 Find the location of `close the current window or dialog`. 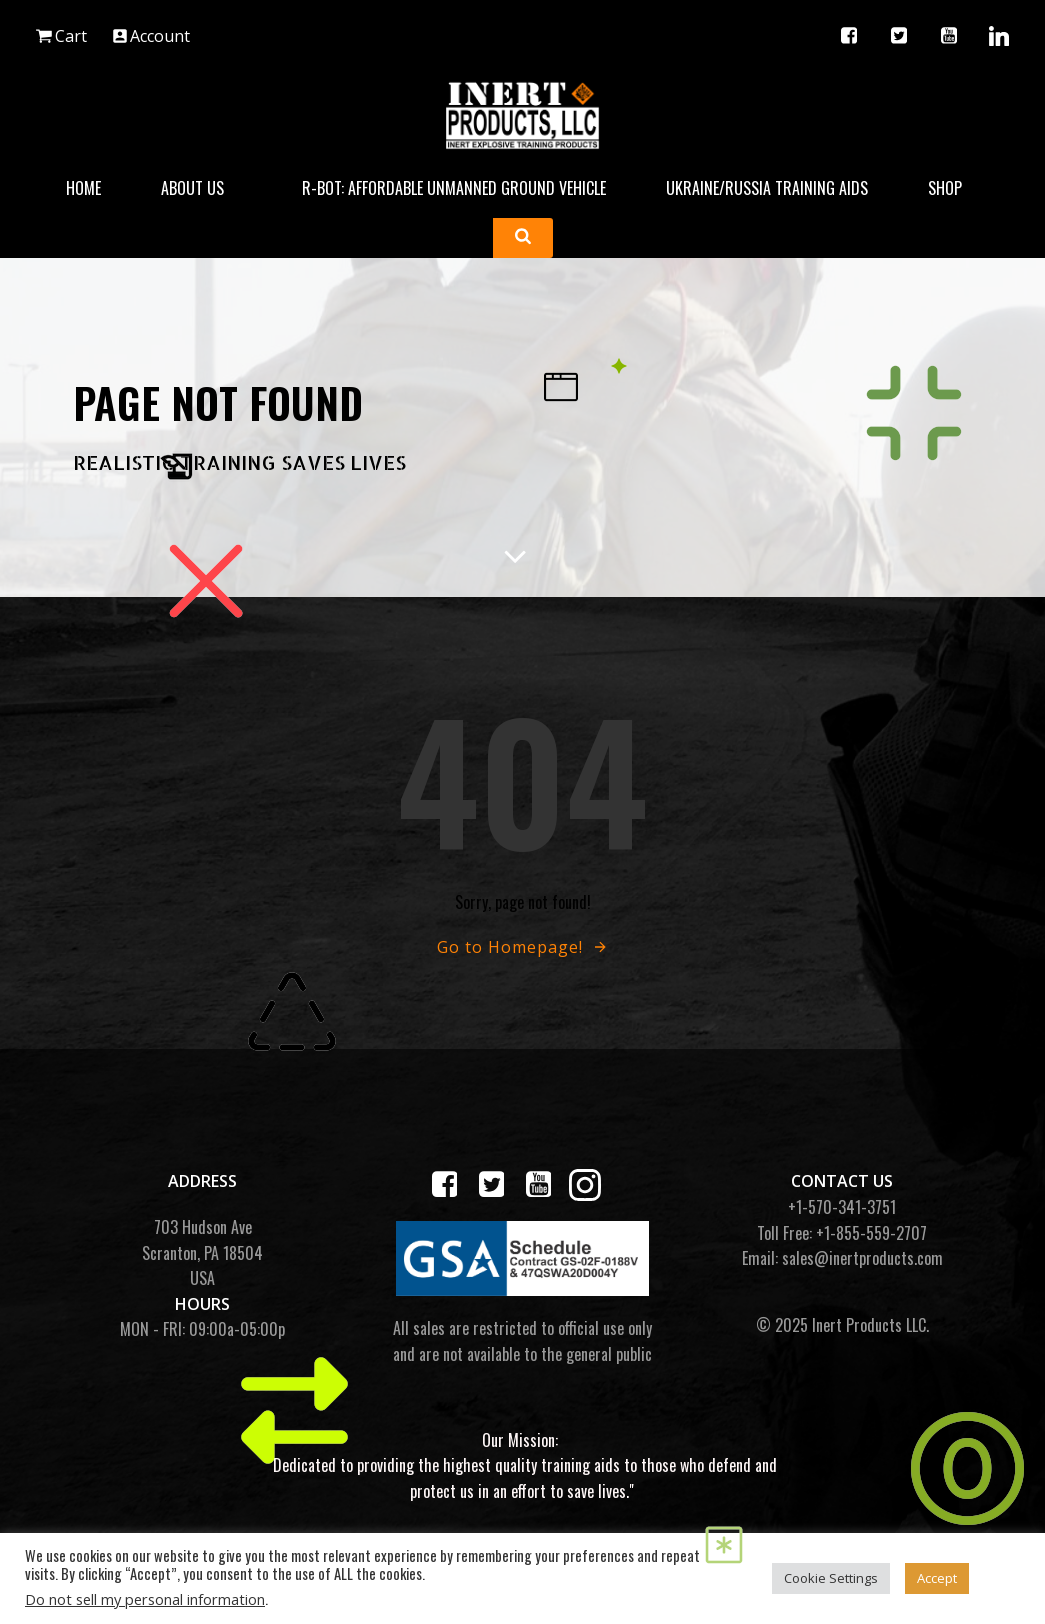

close the current window or dialog is located at coordinates (206, 581).